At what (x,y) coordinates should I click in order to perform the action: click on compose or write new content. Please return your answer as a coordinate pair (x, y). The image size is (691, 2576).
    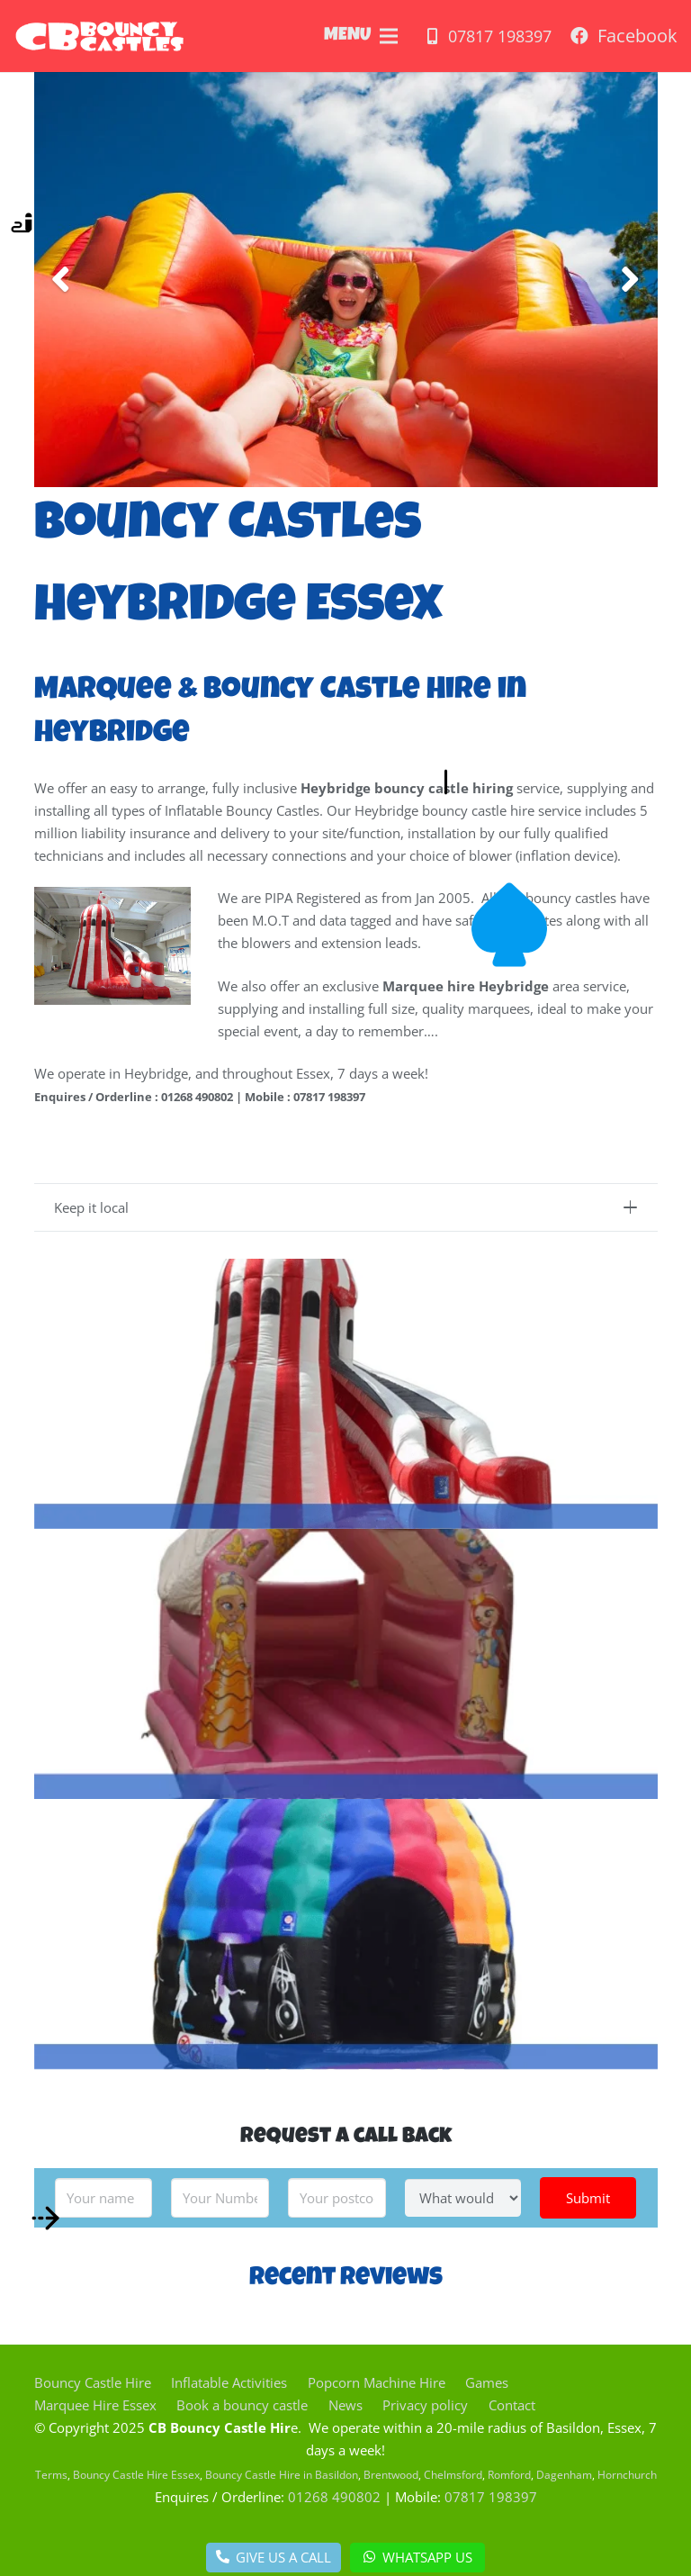
    Looking at the image, I should click on (22, 223).